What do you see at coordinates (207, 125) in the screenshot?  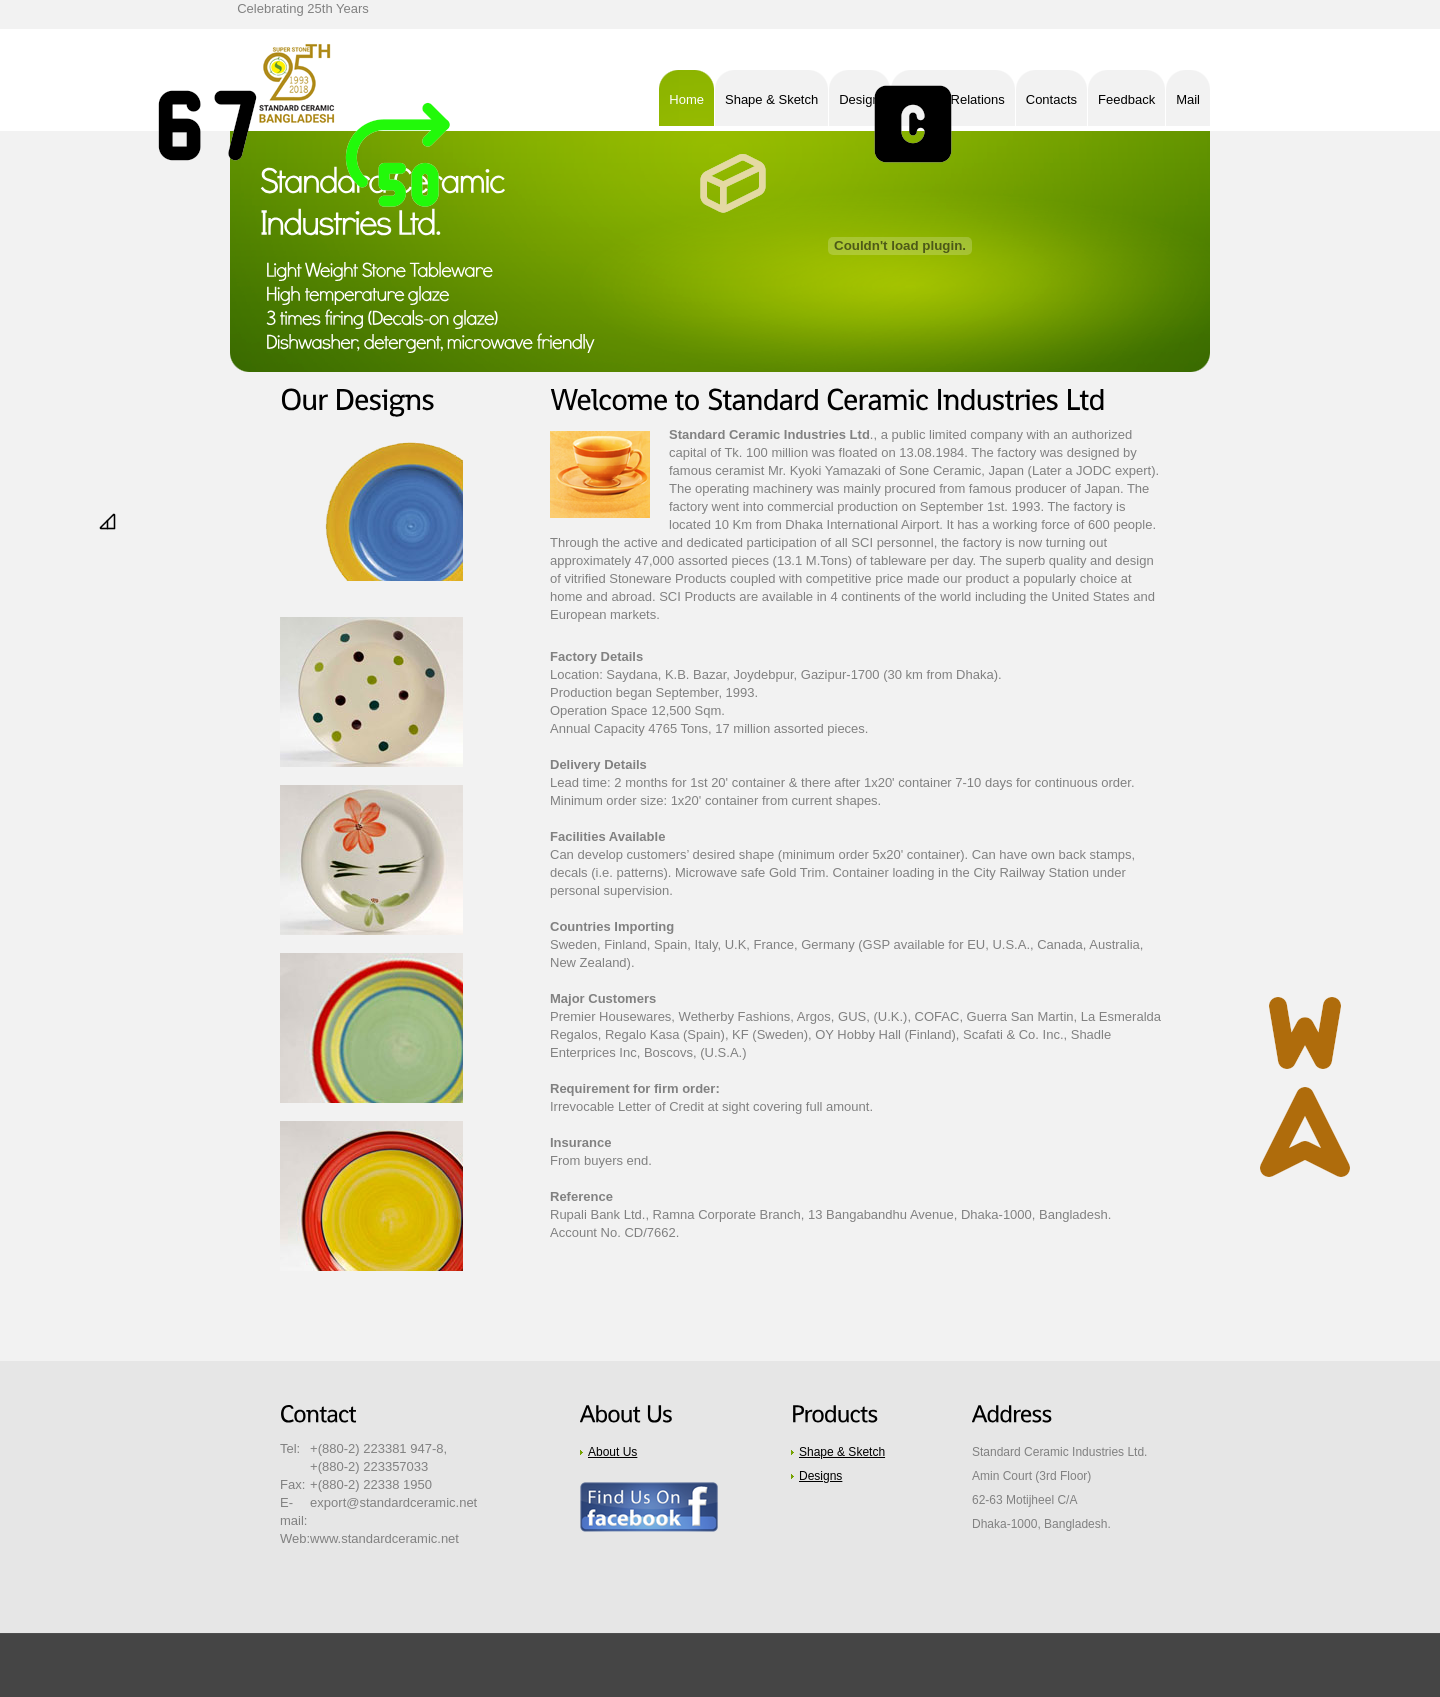 I see `displays the number 67 as a label or identifier` at bounding box center [207, 125].